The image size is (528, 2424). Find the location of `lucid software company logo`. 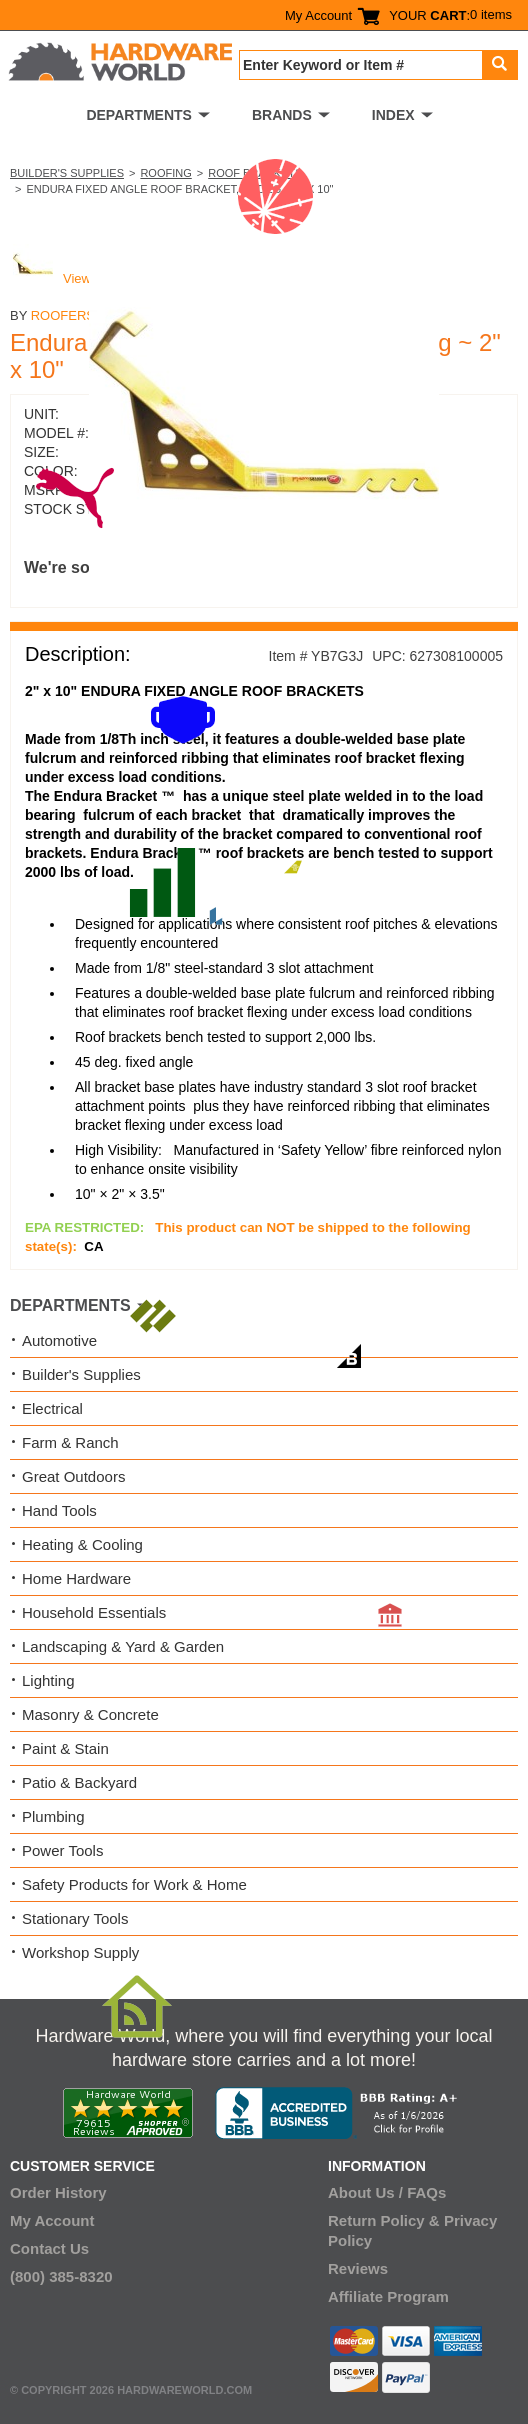

lucid software company logo is located at coordinates (216, 916).